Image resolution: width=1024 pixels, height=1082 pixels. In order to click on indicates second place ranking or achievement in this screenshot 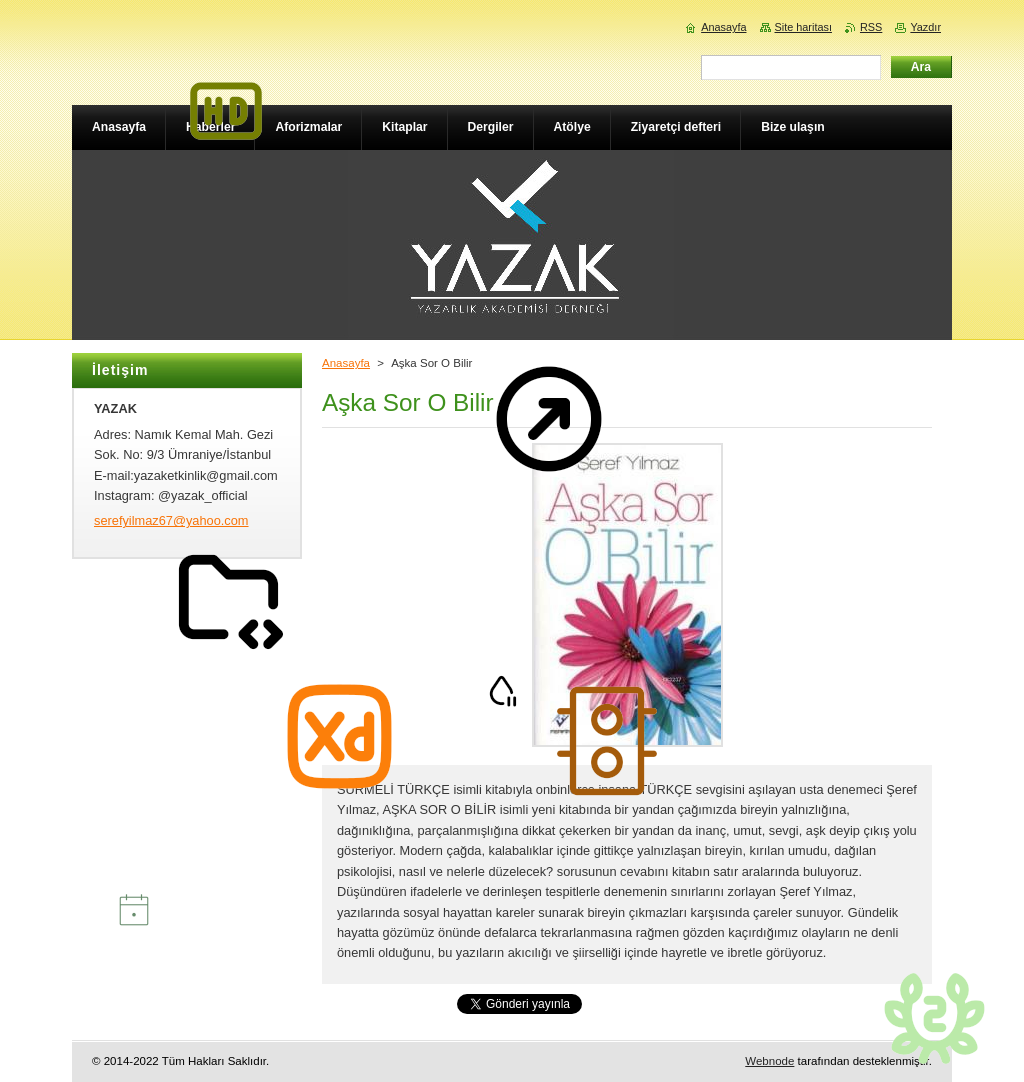, I will do `click(934, 1018)`.